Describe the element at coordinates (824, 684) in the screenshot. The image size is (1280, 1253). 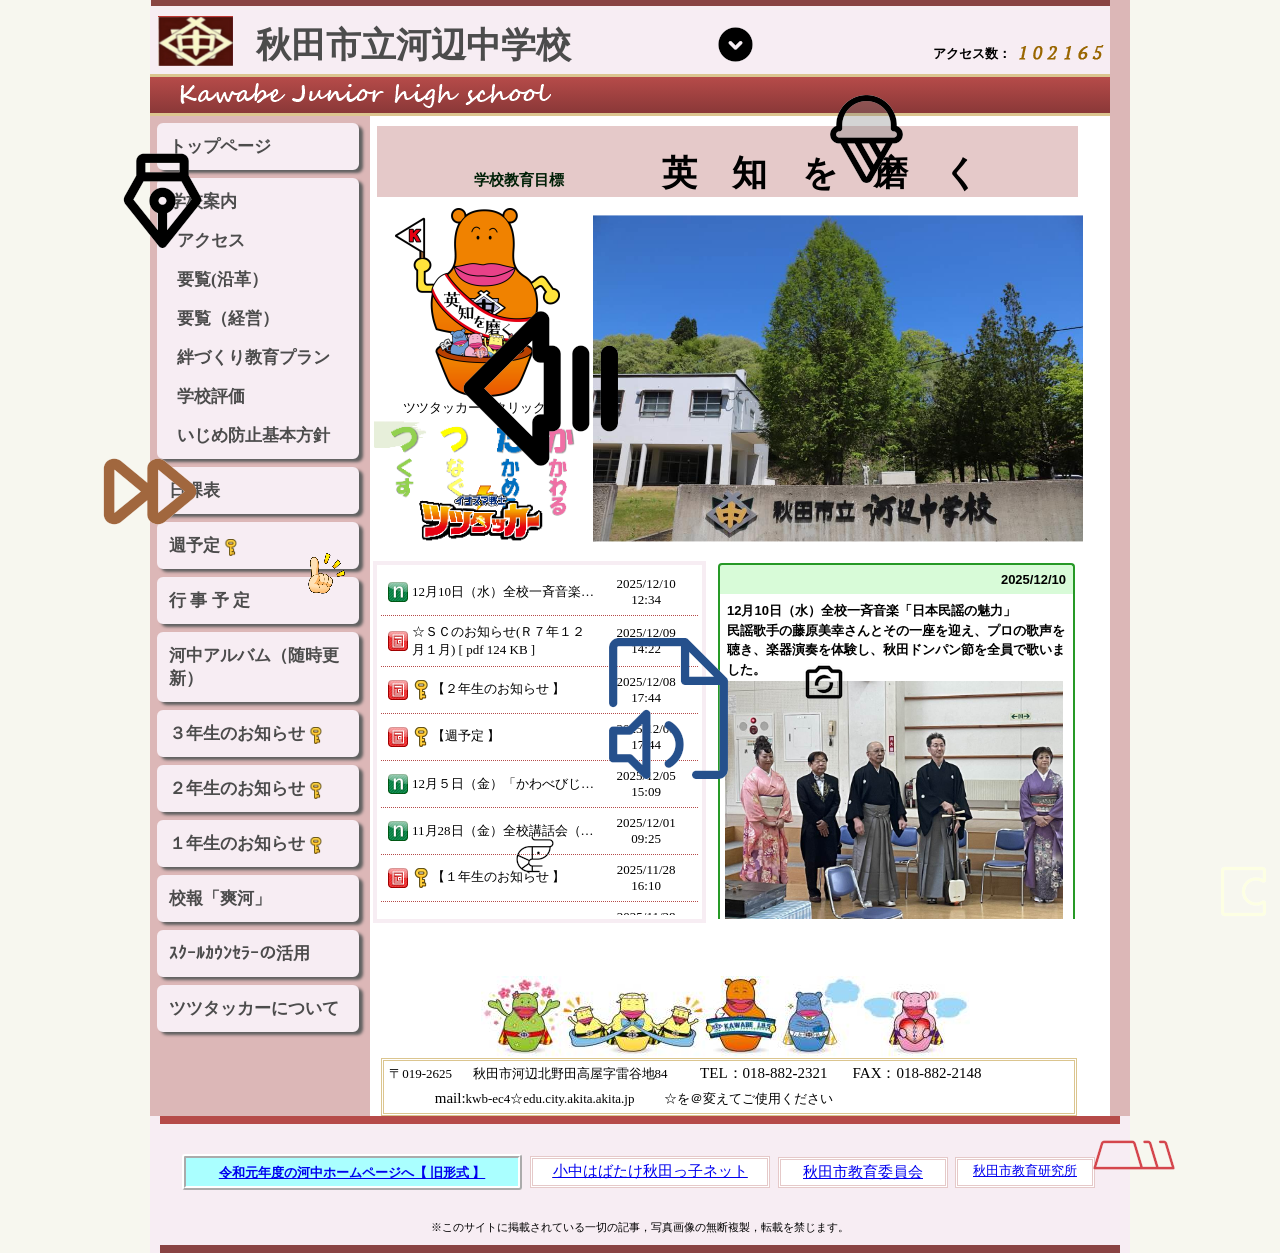
I see `enable party mode for shared photo capture` at that location.